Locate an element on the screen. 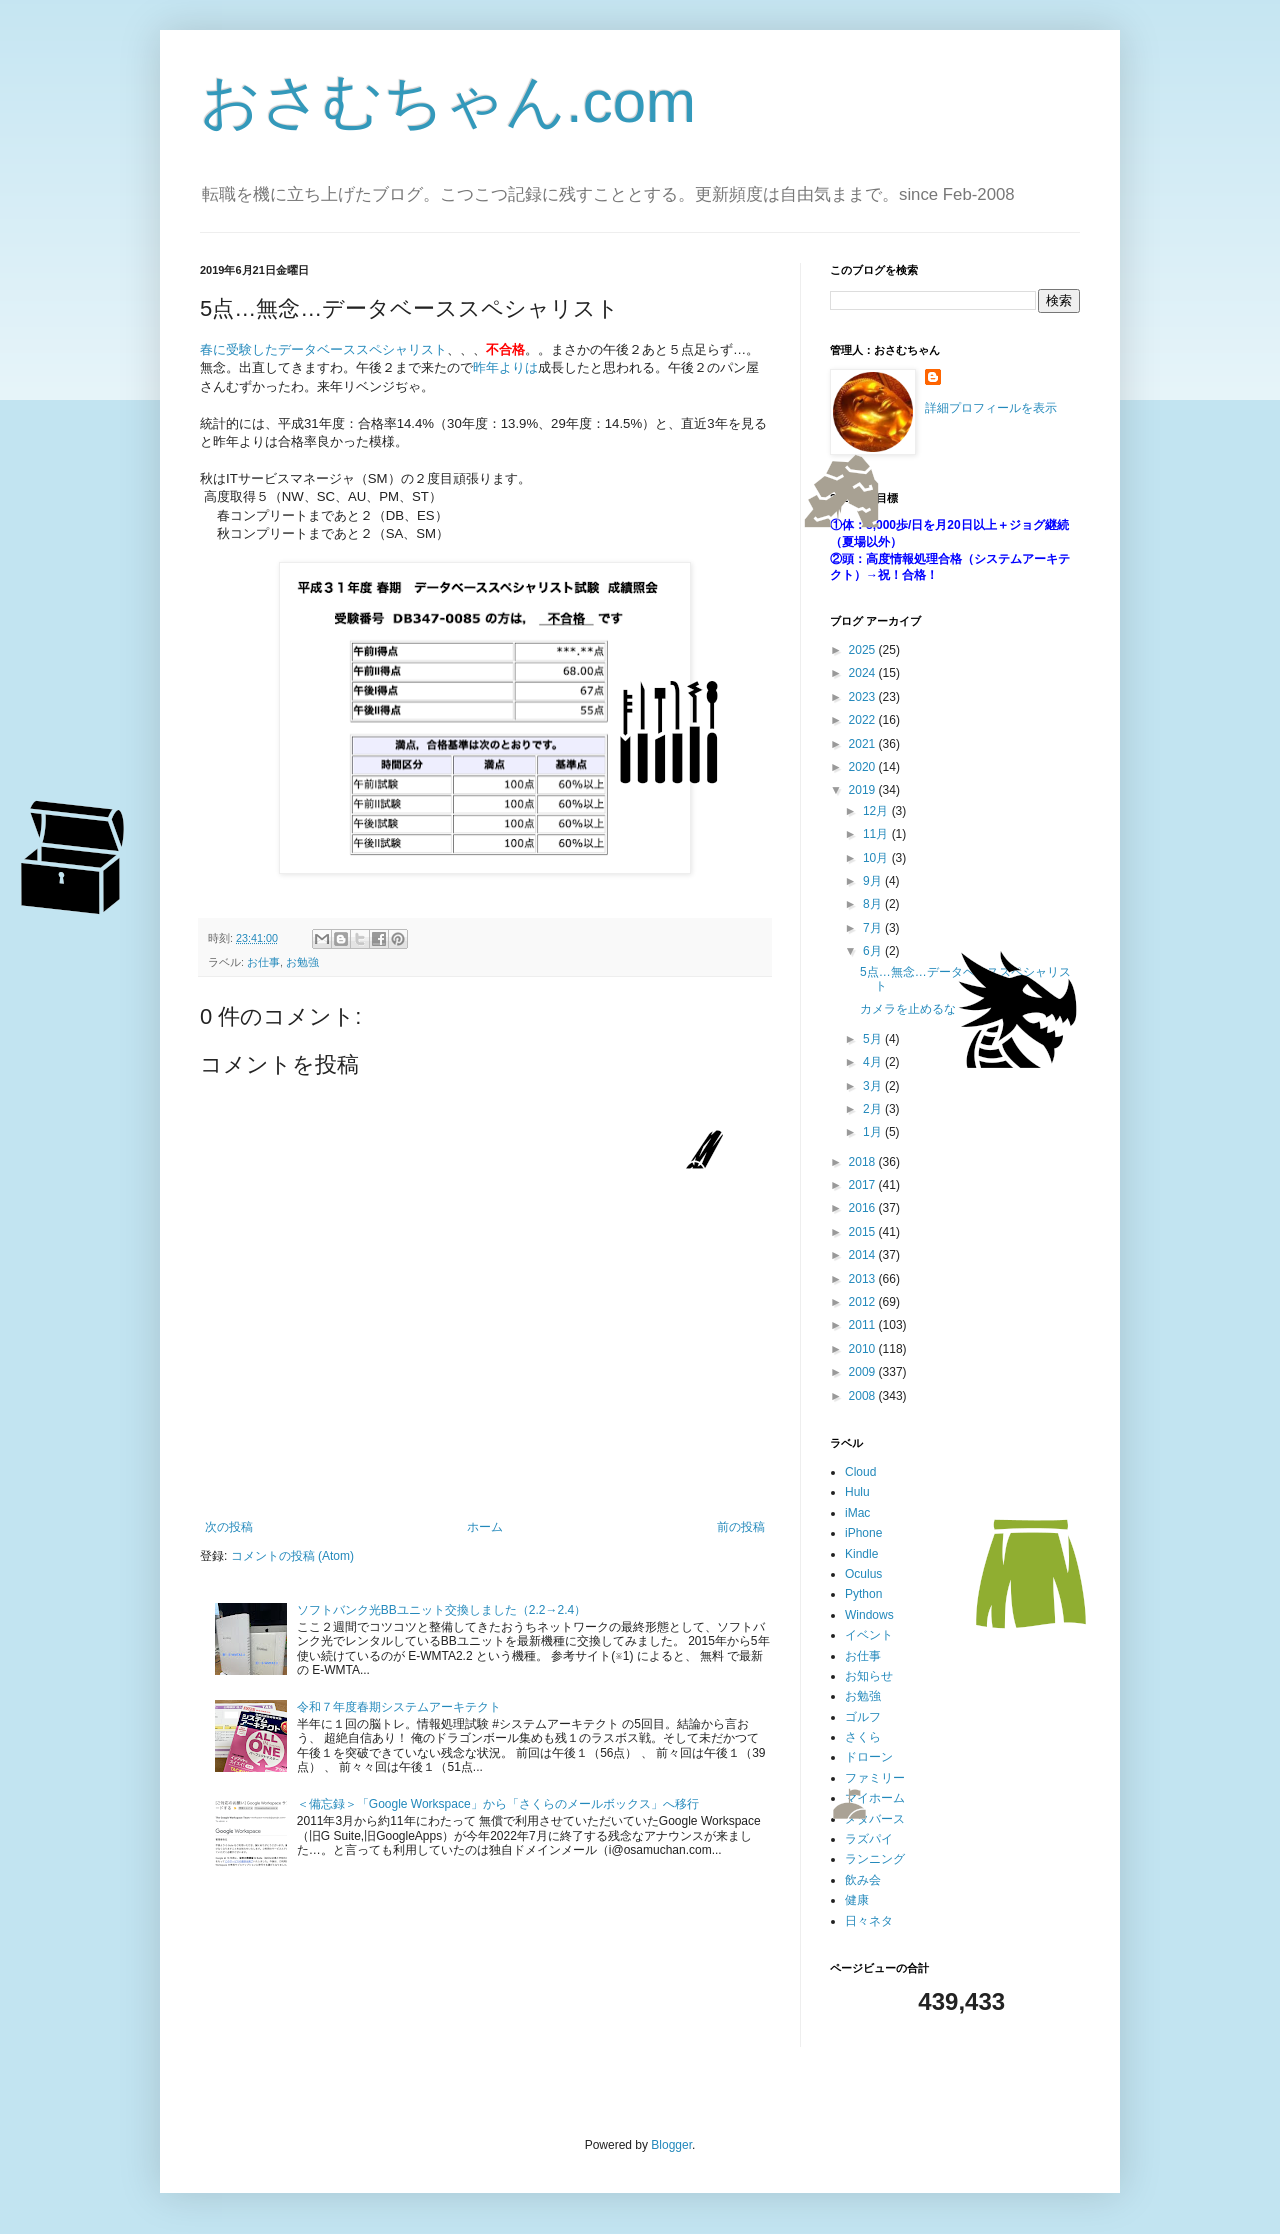  lockpicking tools or thief skills in a game is located at coordinates (670, 731).